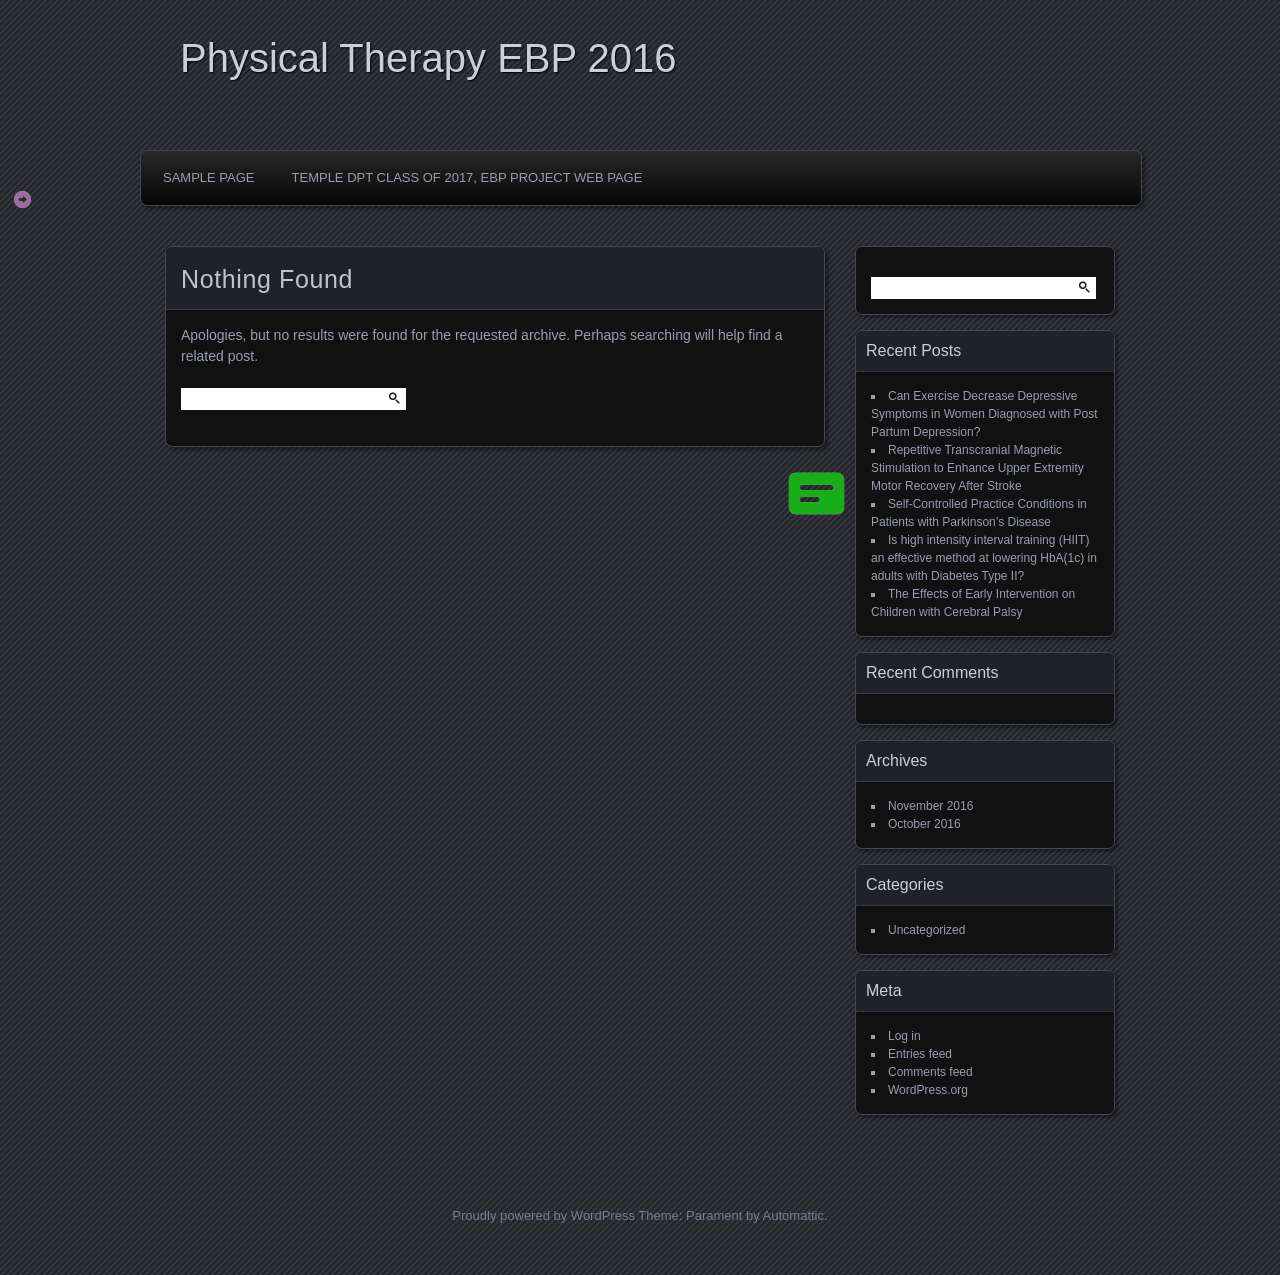  I want to click on go to next item or step, so click(22, 199).